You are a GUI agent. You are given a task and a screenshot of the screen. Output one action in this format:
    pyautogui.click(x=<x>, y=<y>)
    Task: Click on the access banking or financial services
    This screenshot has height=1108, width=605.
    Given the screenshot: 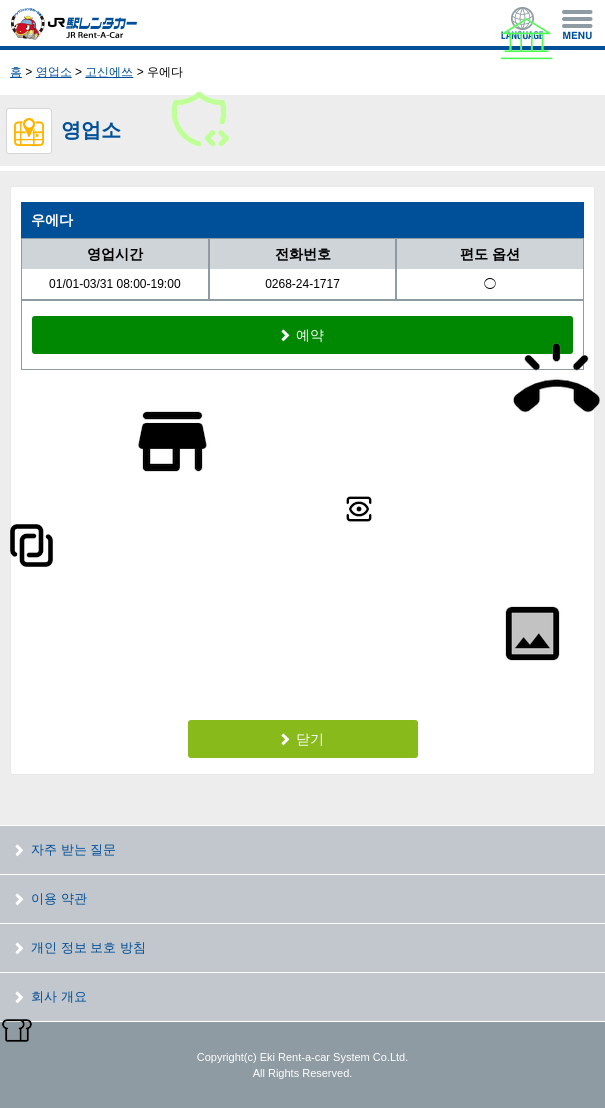 What is the action you would take?
    pyautogui.click(x=526, y=40)
    